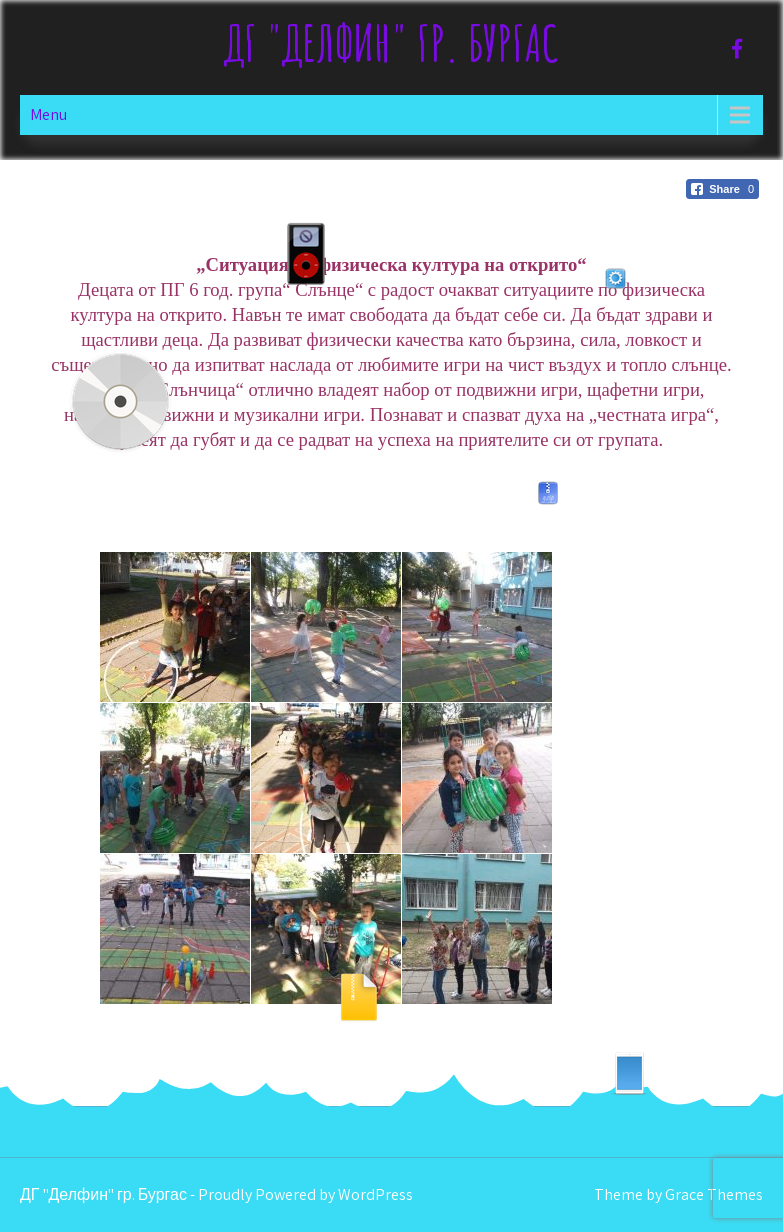 Image resolution: width=783 pixels, height=1232 pixels. I want to click on iPad mini device connected via cellular, so click(629, 1069).